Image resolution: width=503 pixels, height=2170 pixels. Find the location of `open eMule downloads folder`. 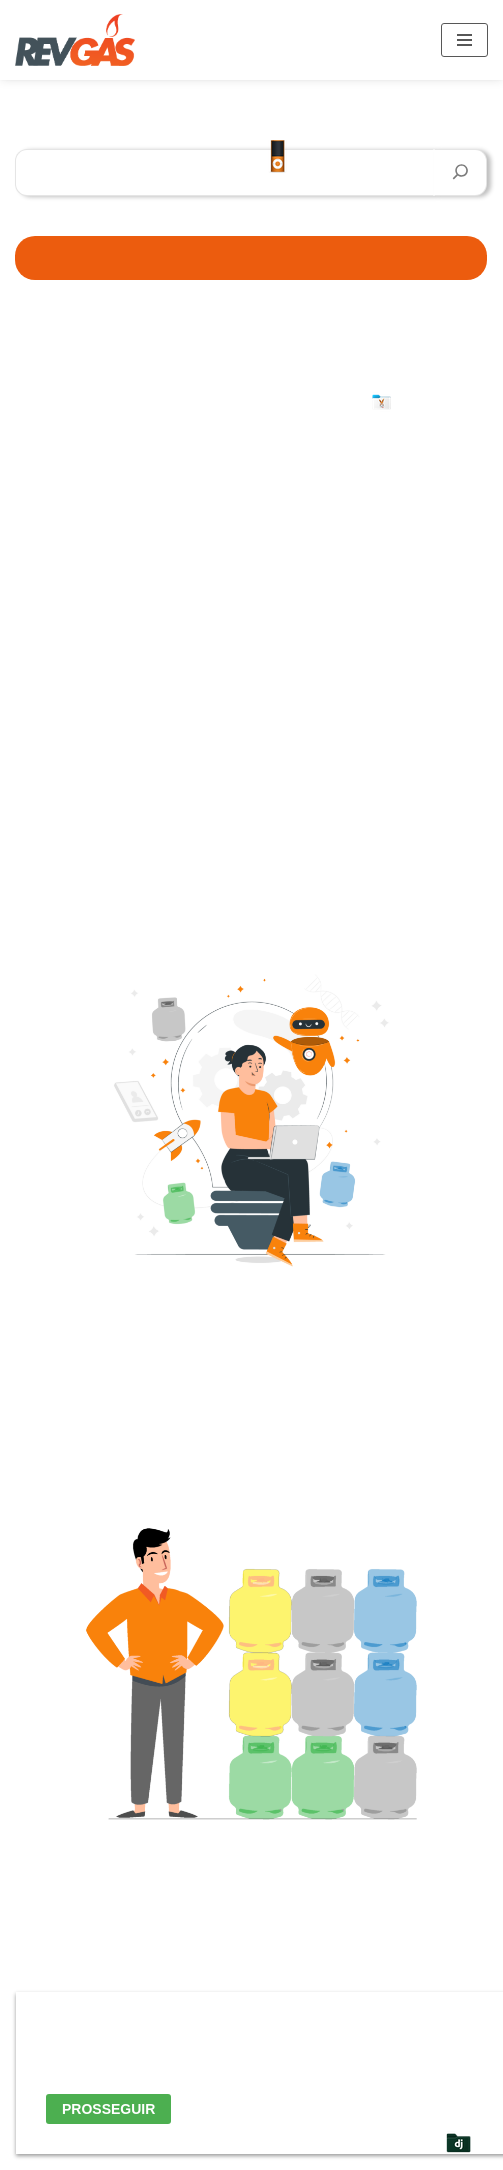

open eMule downloads folder is located at coordinates (381, 402).